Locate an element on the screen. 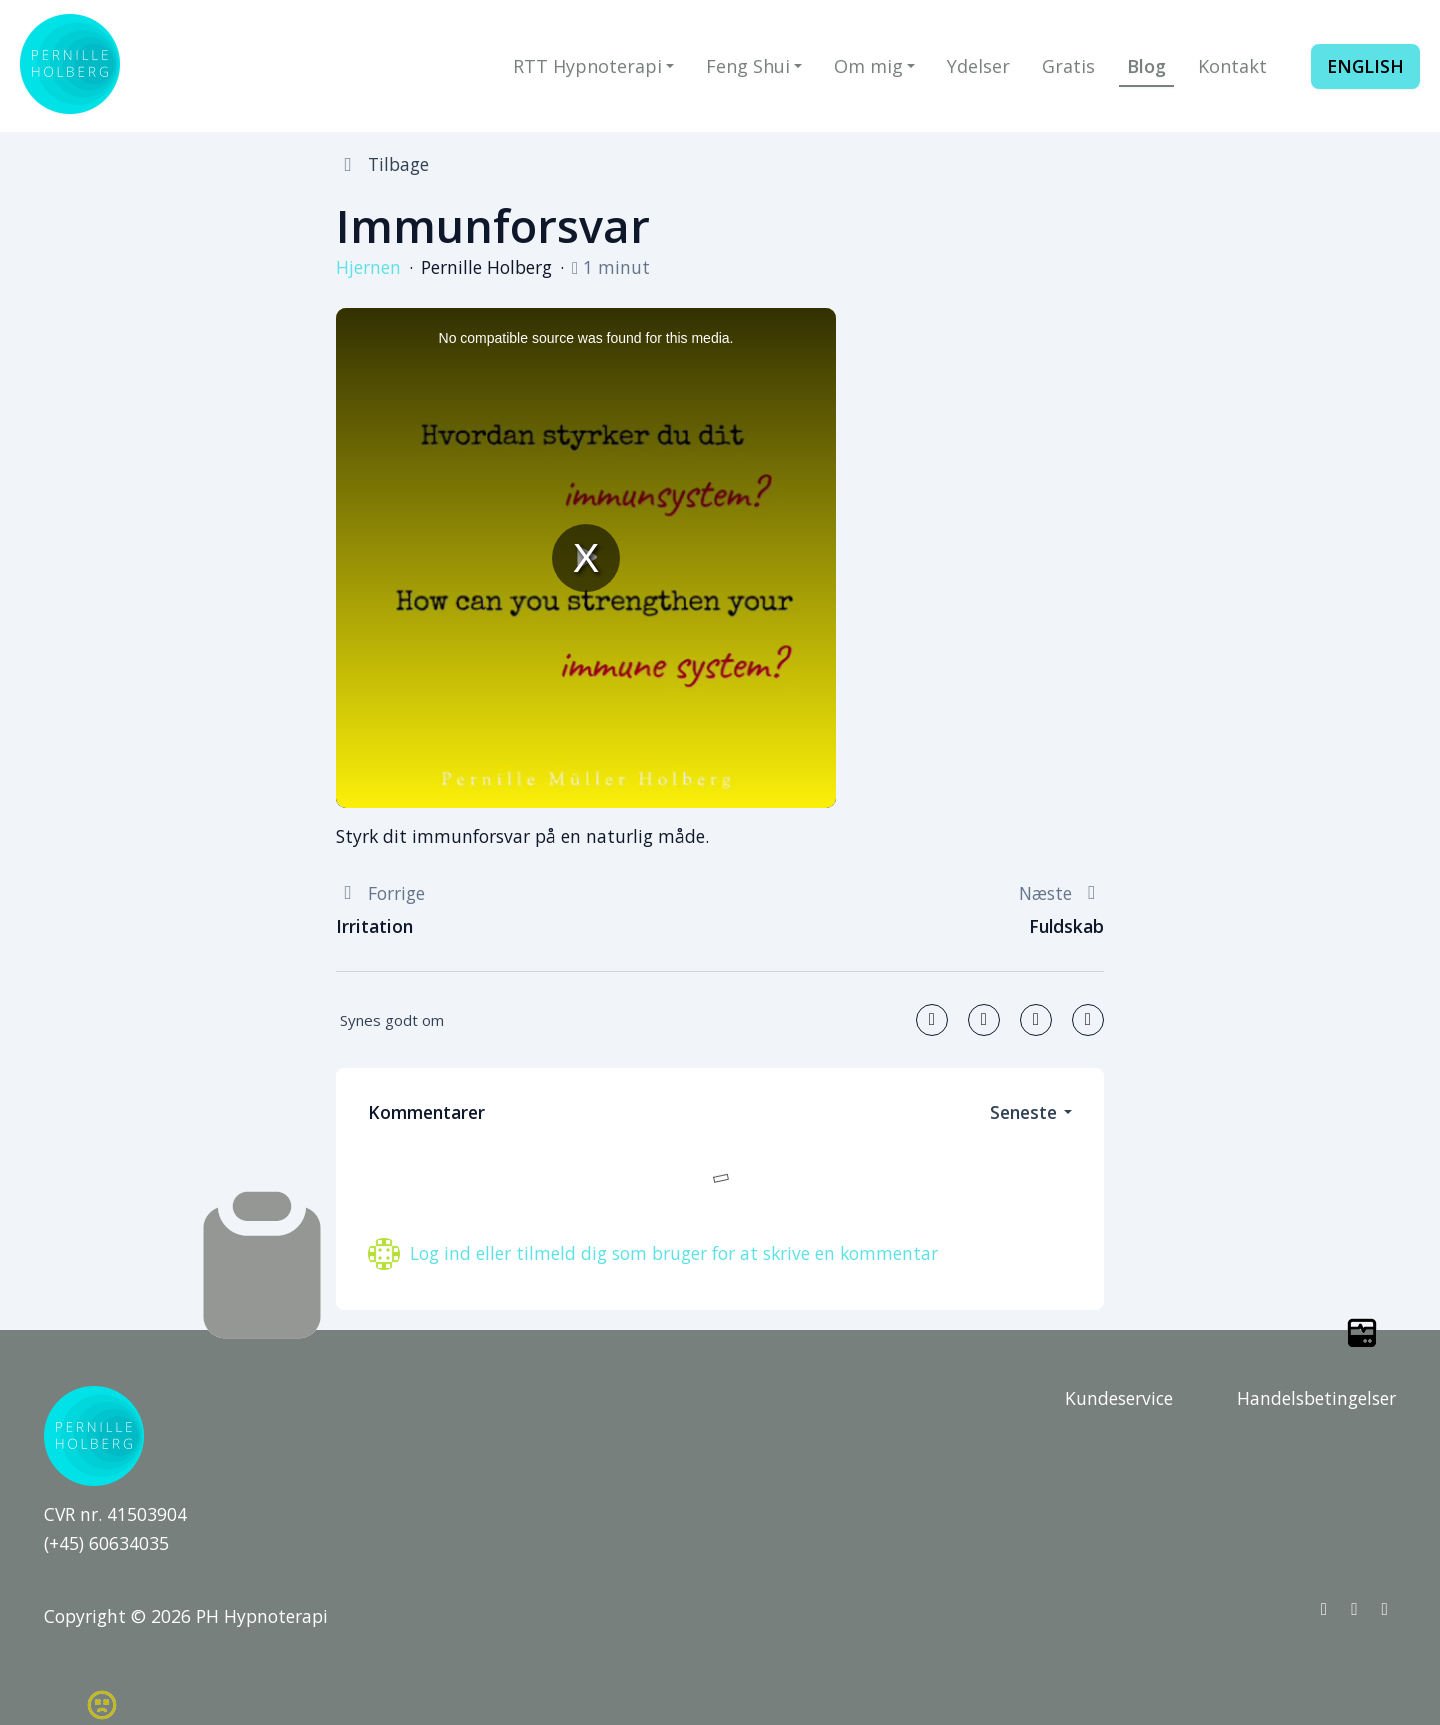 The image size is (1440, 1725). indicates an error or system failure is located at coordinates (102, 1705).